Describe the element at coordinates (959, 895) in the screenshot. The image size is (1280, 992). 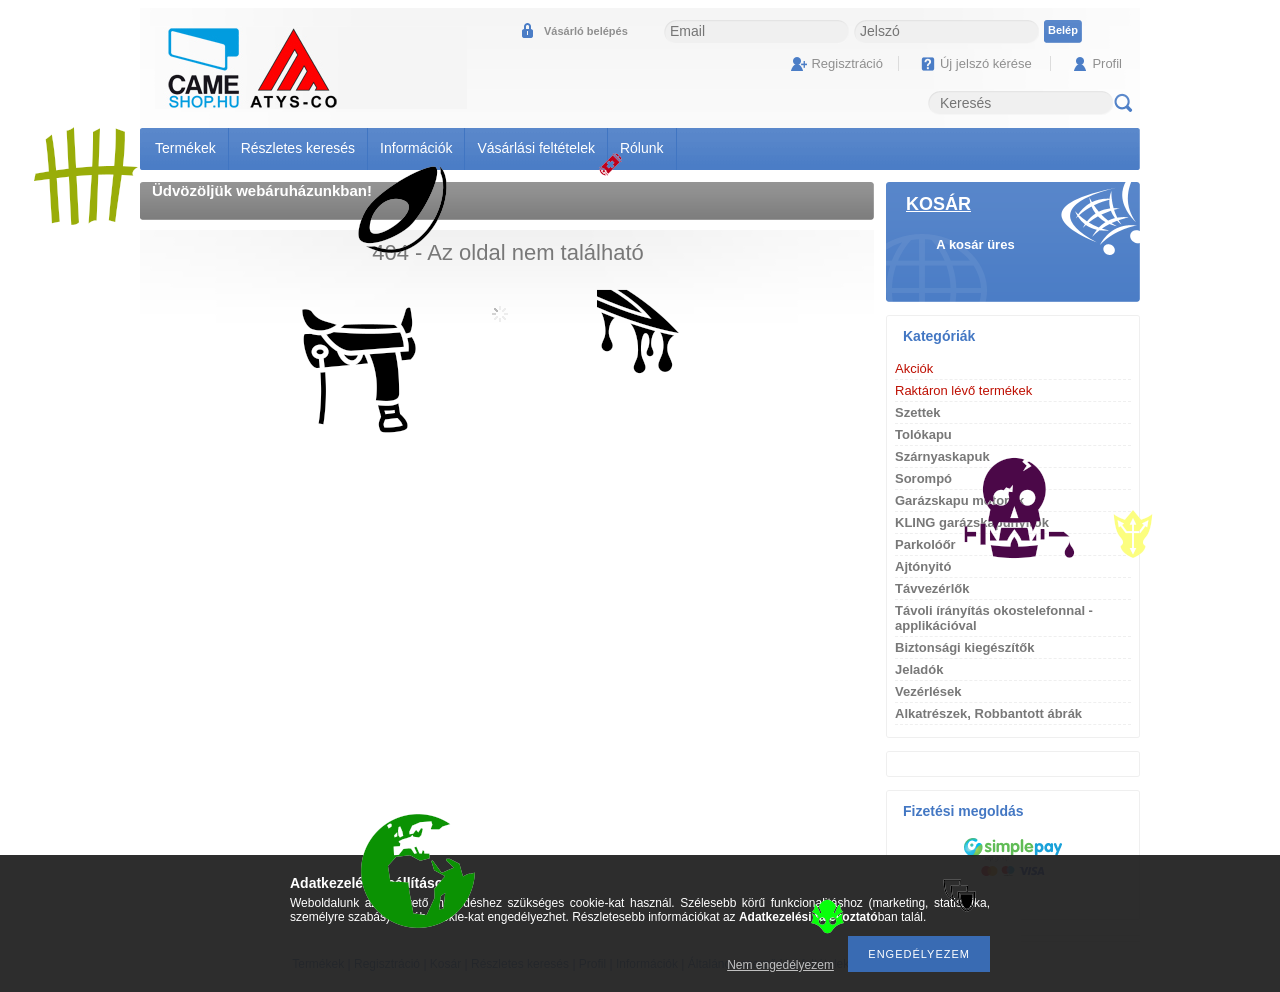
I see `view protection history or past defenses` at that location.